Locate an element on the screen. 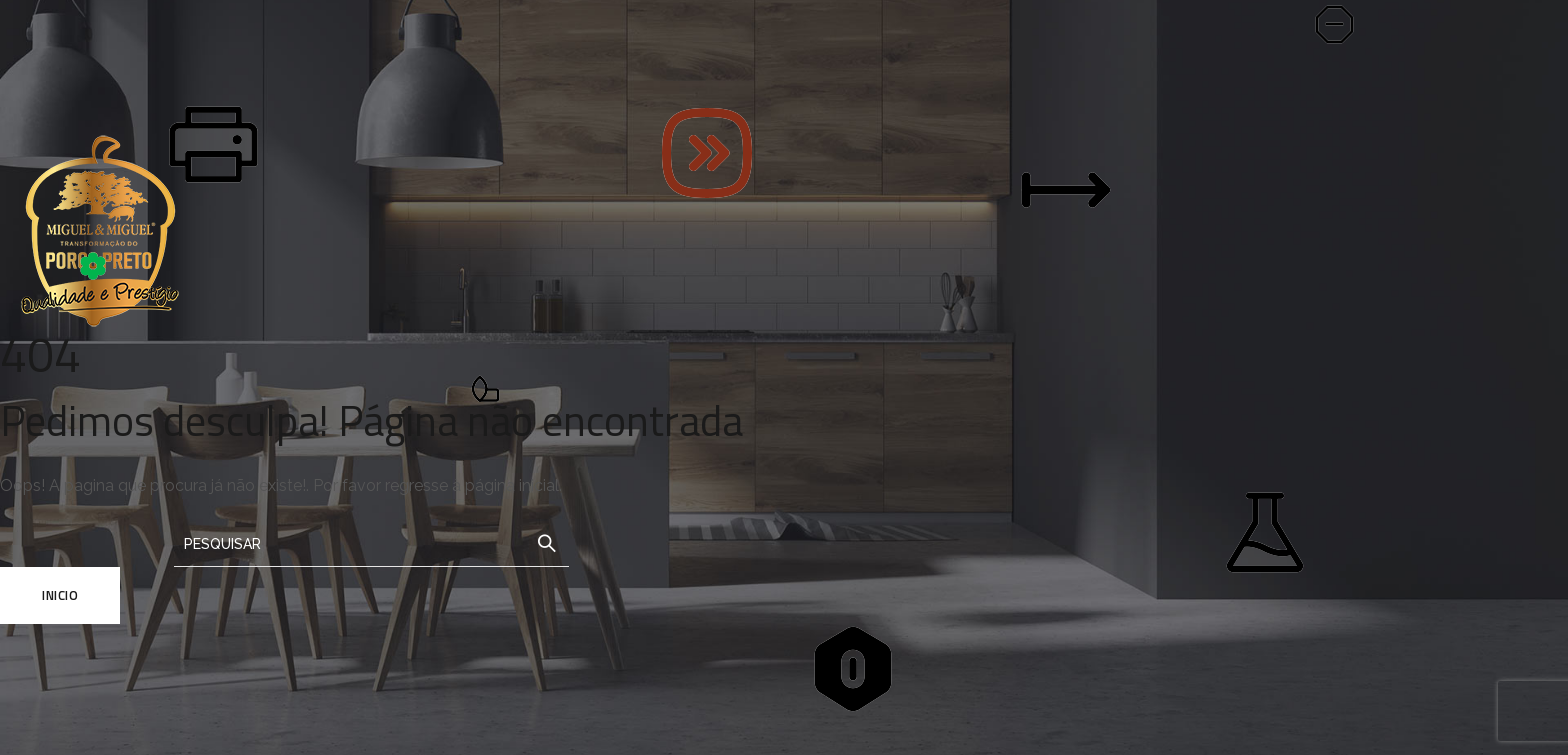  skip forward or advance to next item is located at coordinates (707, 153).